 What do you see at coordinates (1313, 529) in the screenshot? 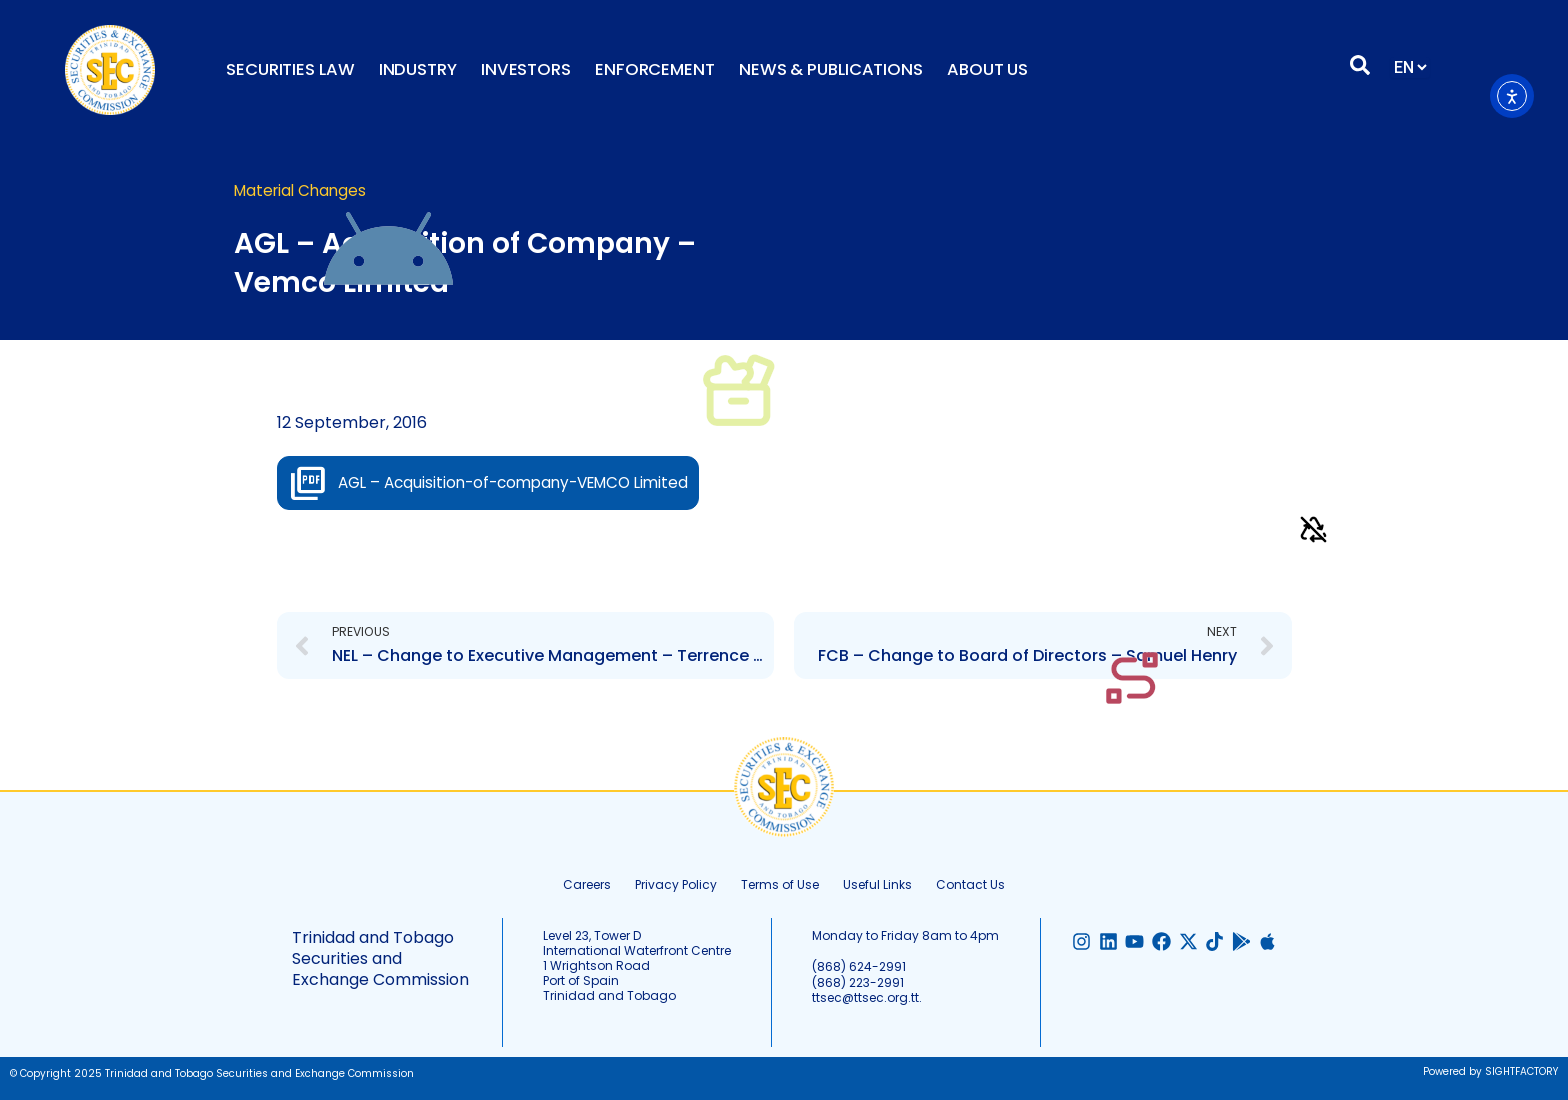
I see `recycling unavailable or disabled` at bounding box center [1313, 529].